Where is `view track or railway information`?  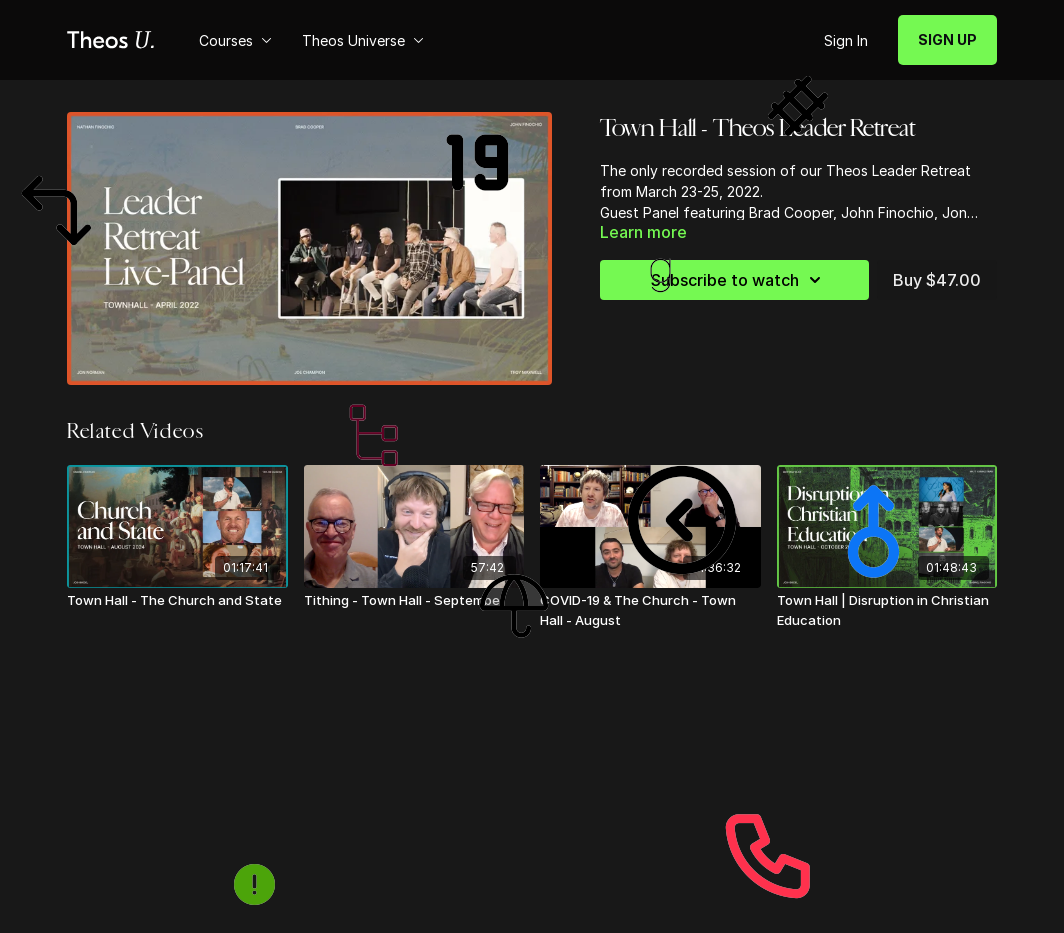 view track or railway information is located at coordinates (798, 106).